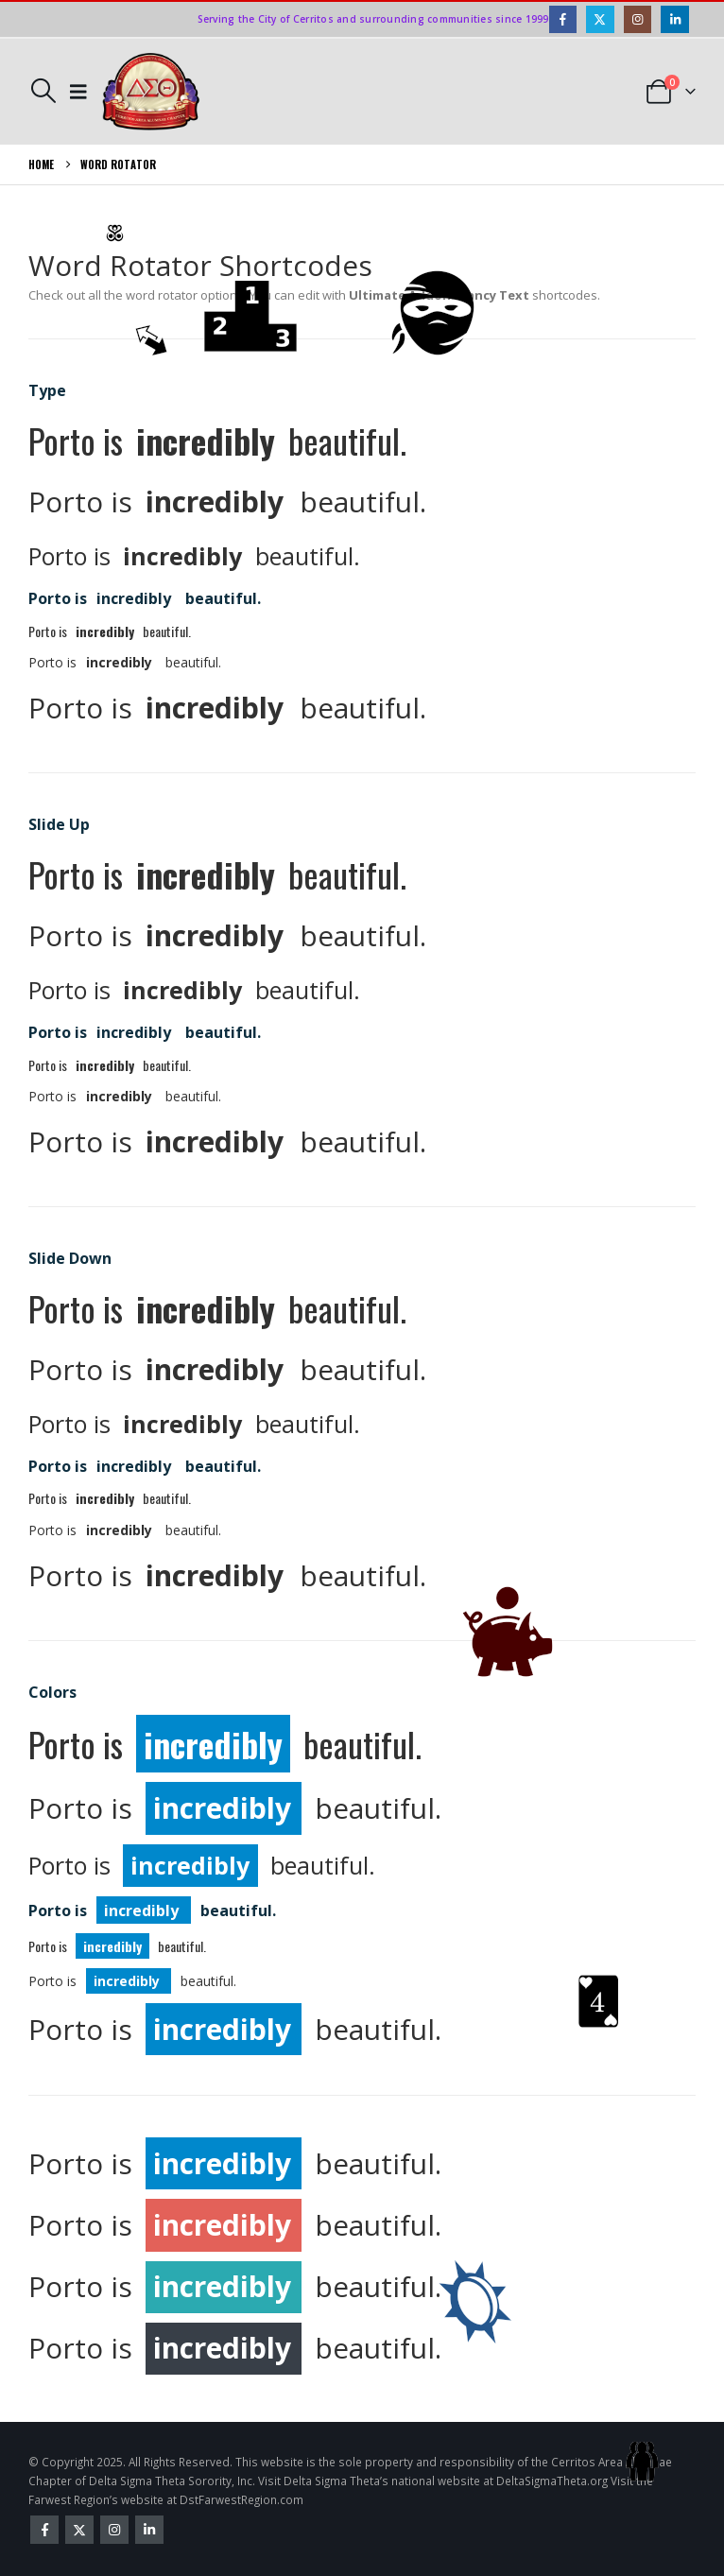 The height and width of the screenshot is (2576, 724). I want to click on equip a spiked collar accessory to your pet or character, so click(475, 2302).